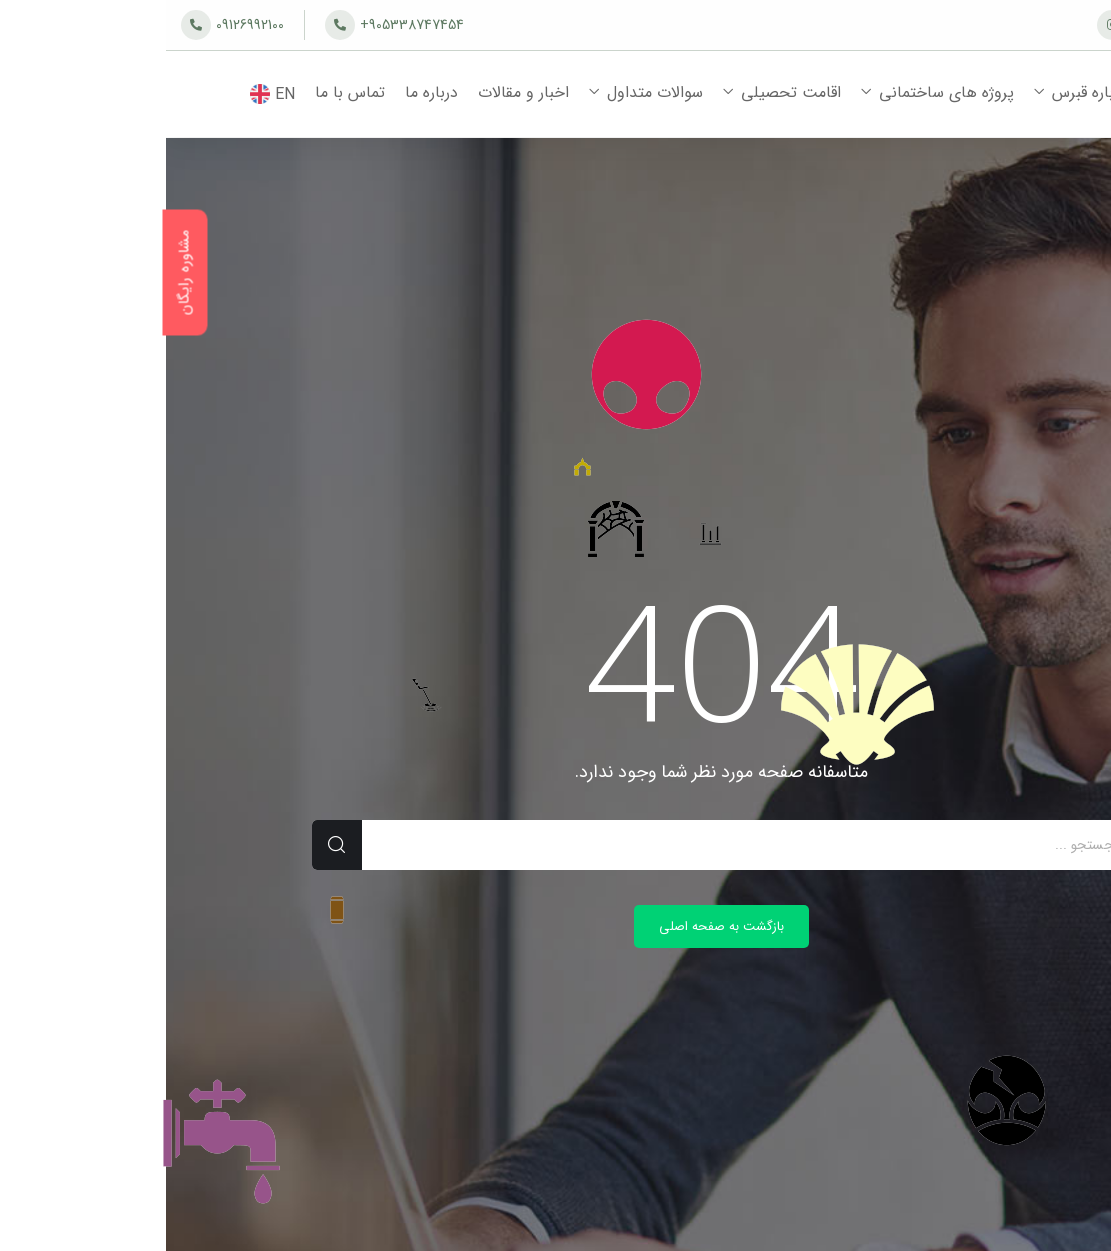  Describe the element at coordinates (582, 466) in the screenshot. I see `access bridge-building or construction features` at that location.